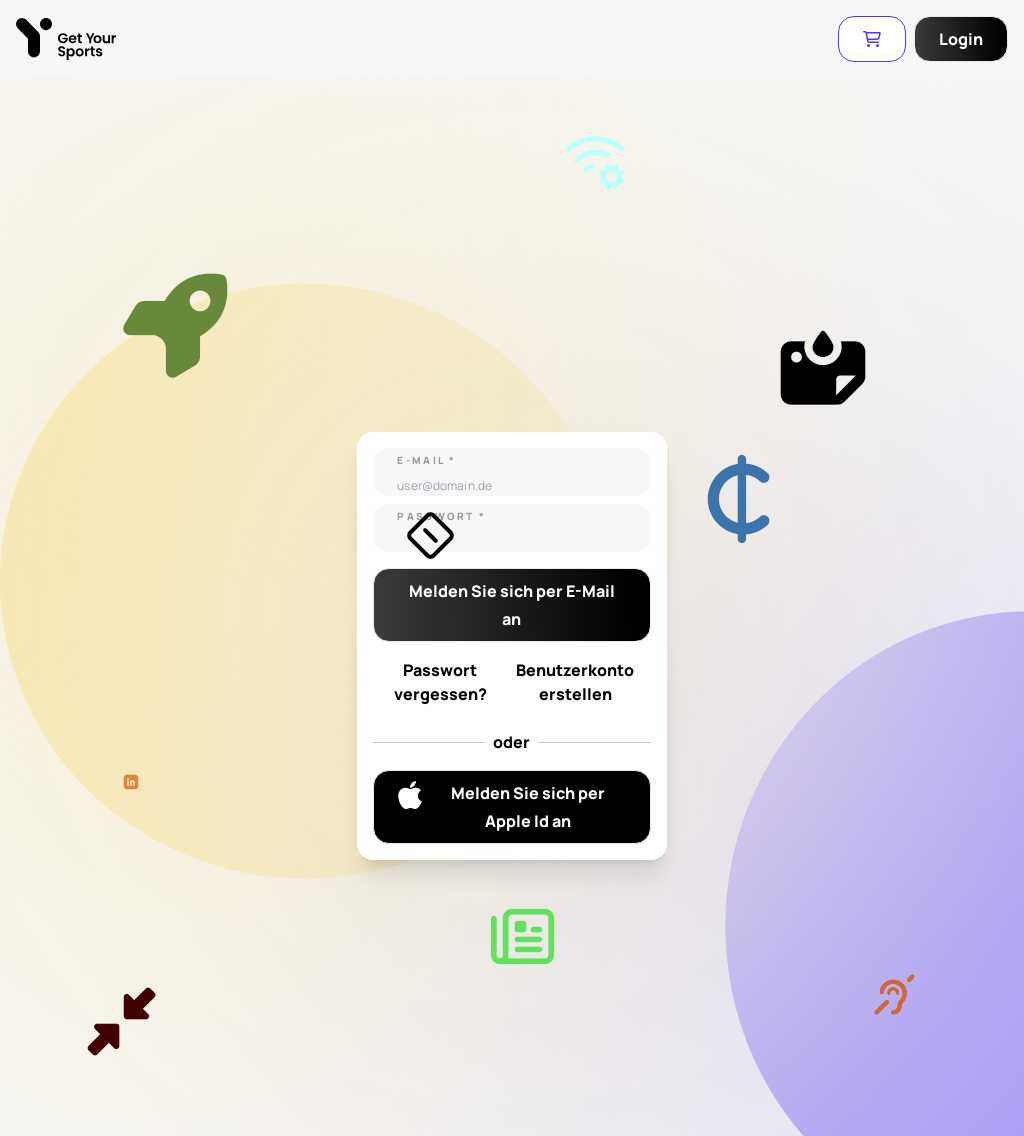 Image resolution: width=1024 pixels, height=1136 pixels. I want to click on indicates waterproof or water-resistant covering, so click(823, 373).